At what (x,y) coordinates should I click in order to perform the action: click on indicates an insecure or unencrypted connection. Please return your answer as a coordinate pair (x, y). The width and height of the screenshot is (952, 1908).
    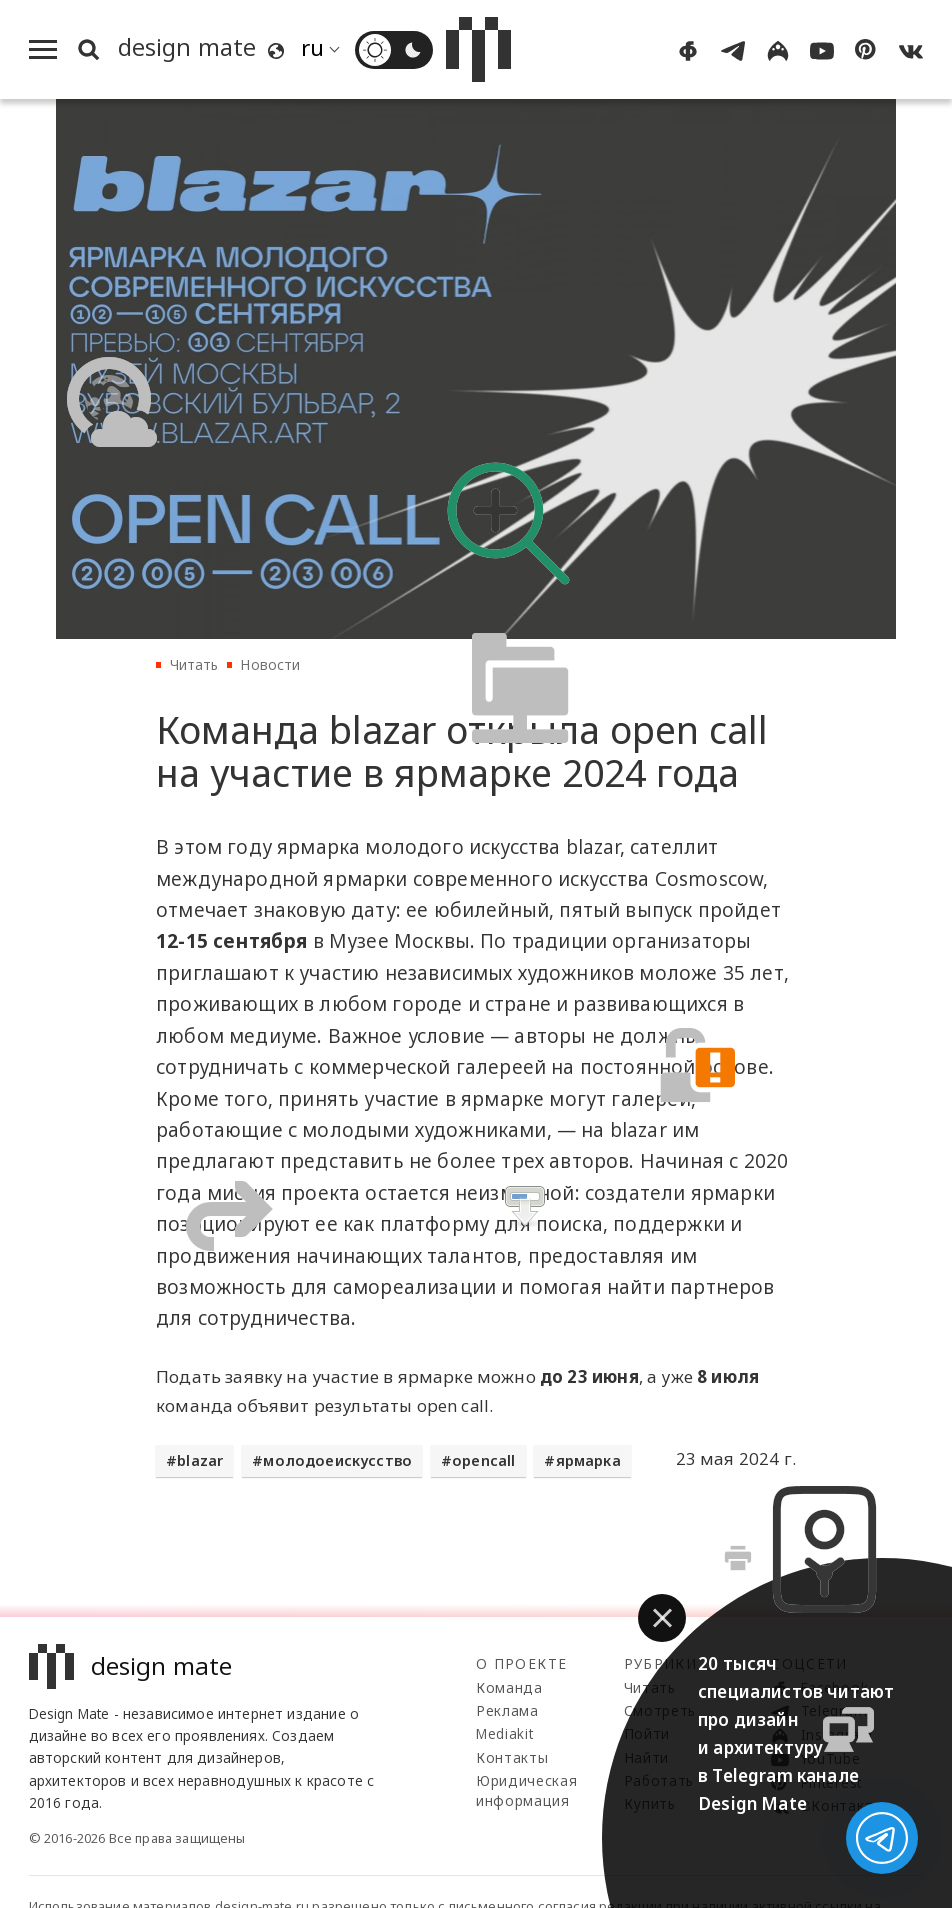
    Looking at the image, I should click on (695, 1067).